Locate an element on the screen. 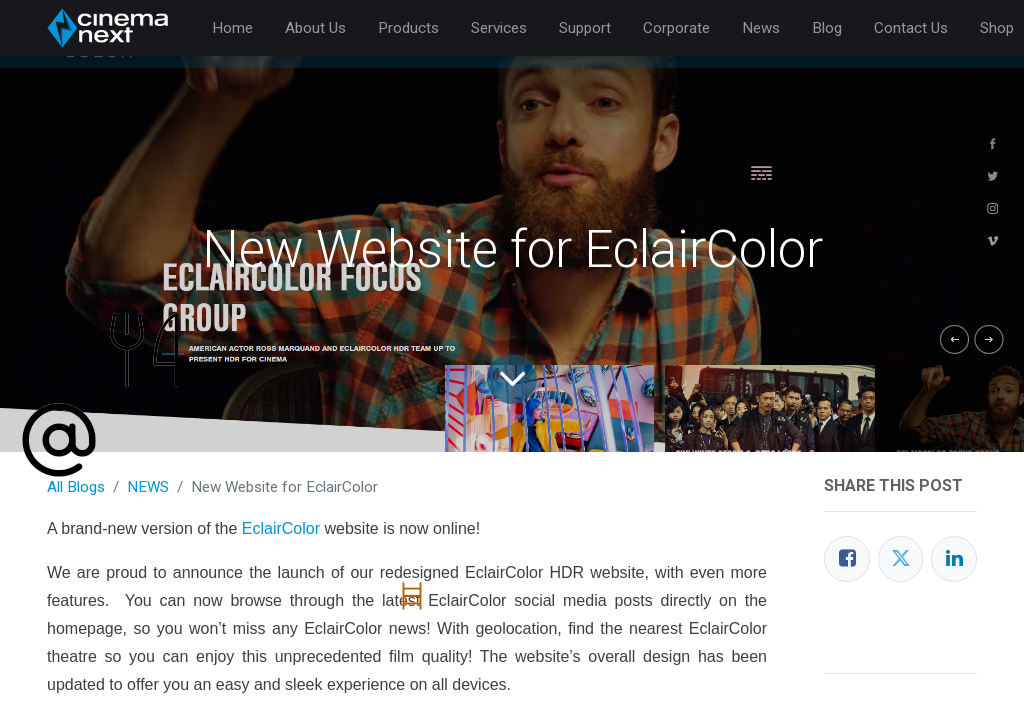  find nearby restaurants or dining options is located at coordinates (145, 348).